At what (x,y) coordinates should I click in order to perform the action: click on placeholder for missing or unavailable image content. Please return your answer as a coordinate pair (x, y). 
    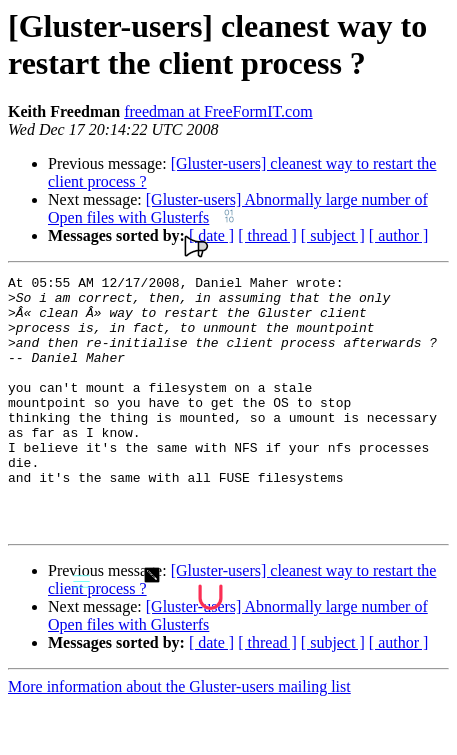
    Looking at the image, I should click on (152, 575).